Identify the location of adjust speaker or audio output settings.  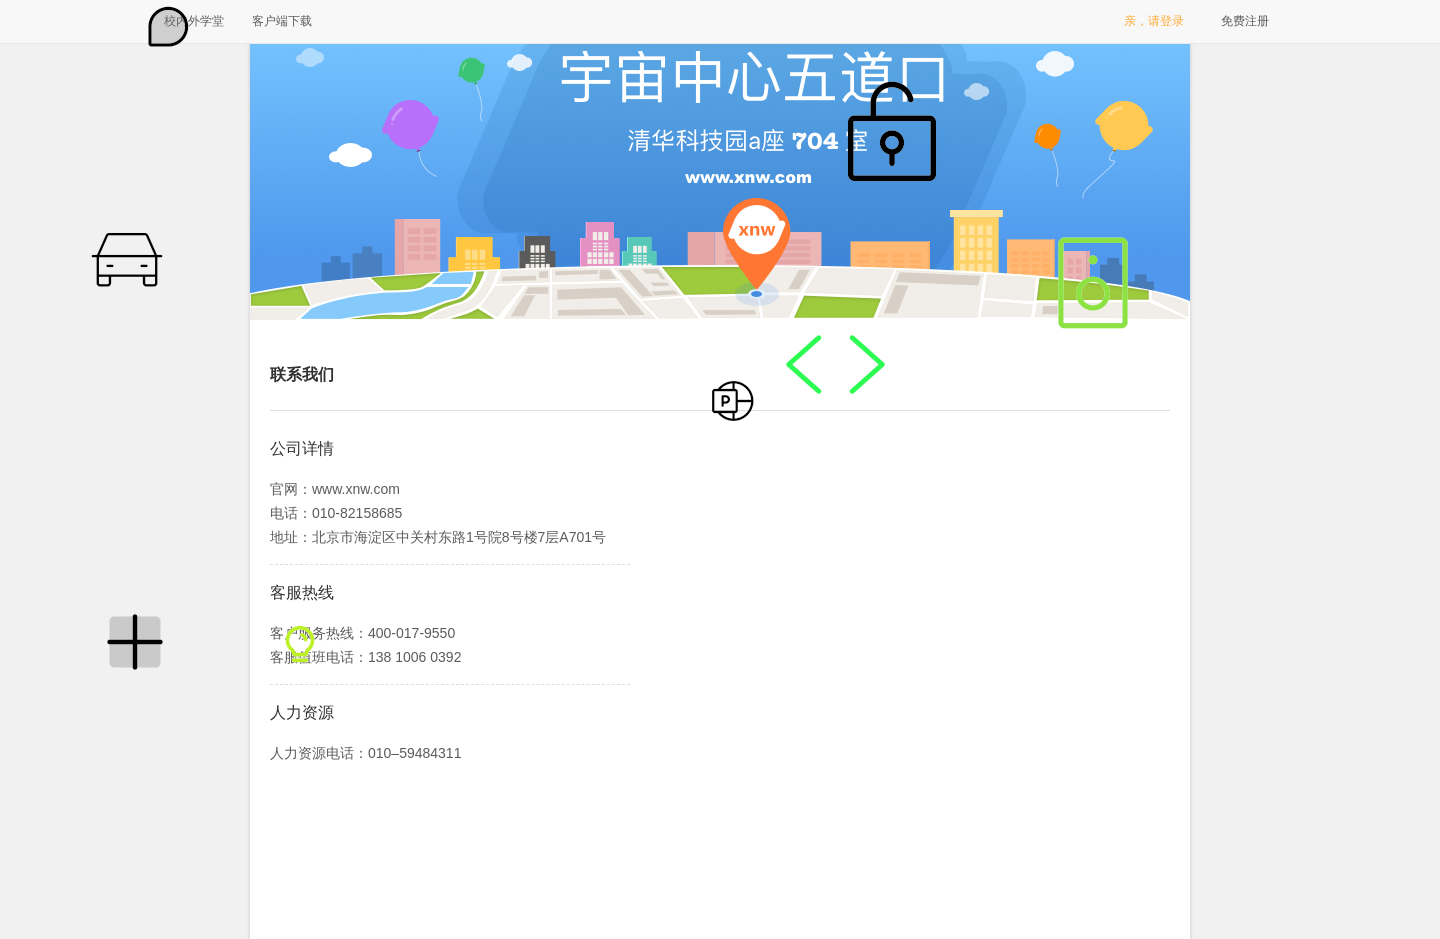
(1093, 283).